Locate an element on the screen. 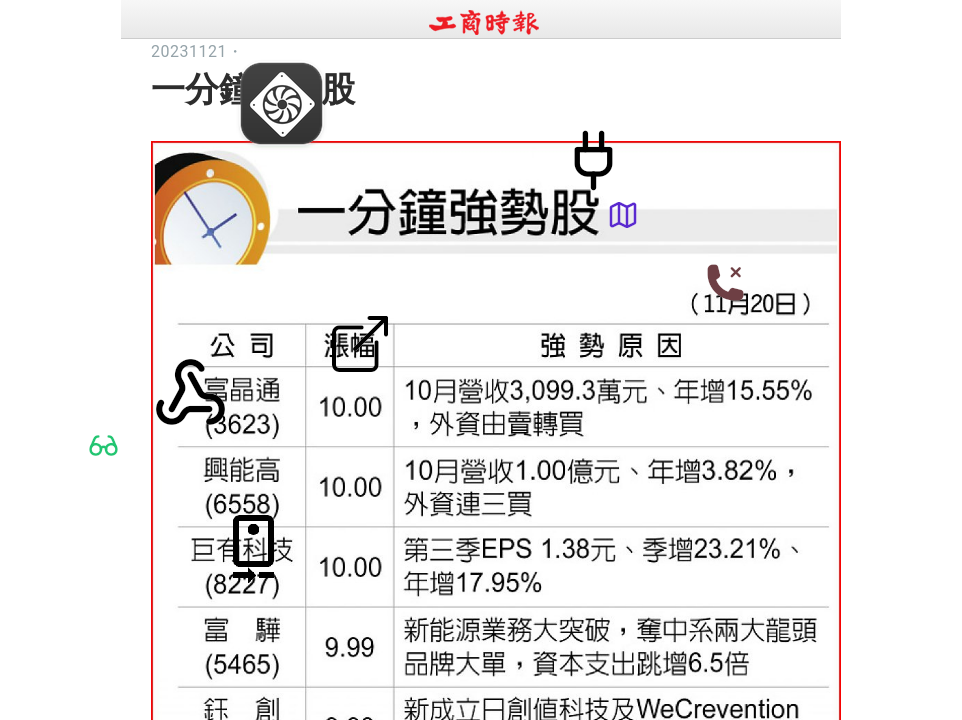 The height and width of the screenshot is (720, 962). view map or navigation is located at coordinates (623, 215).